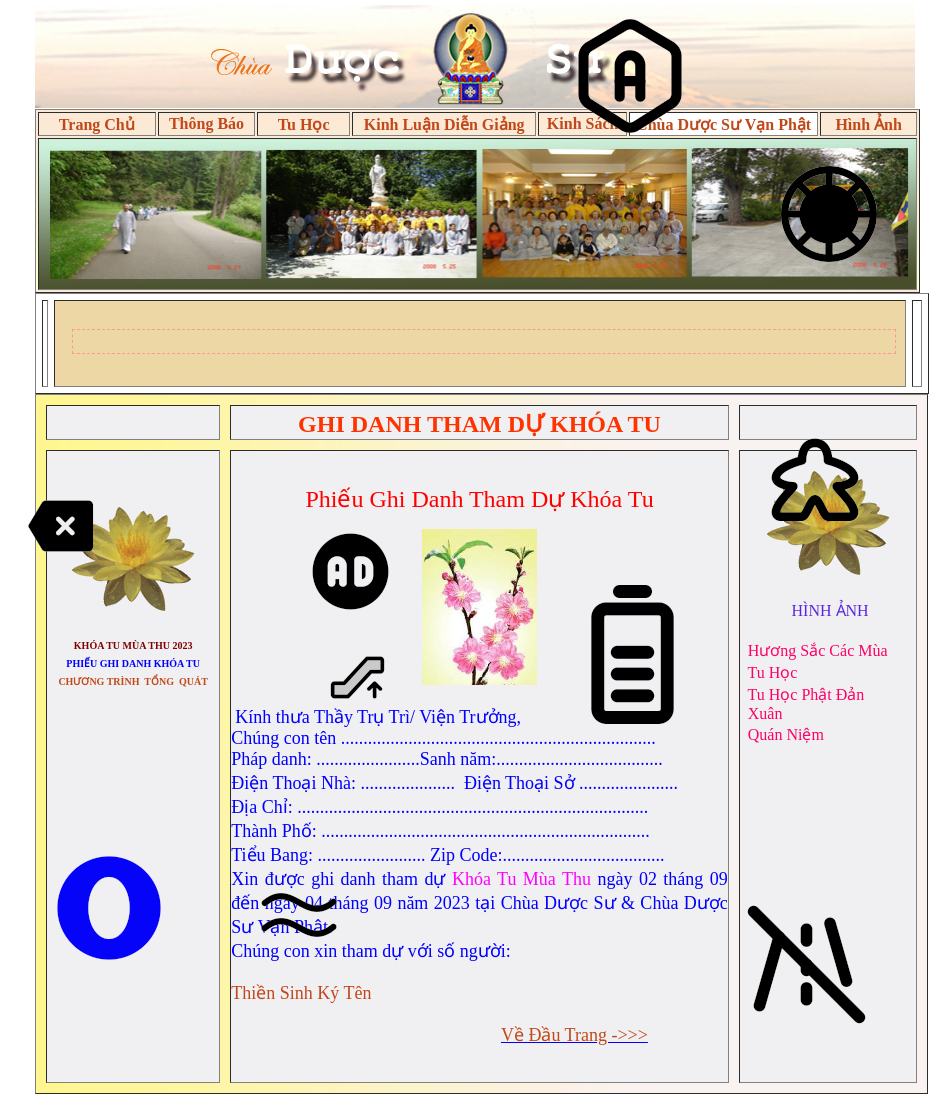 The width and height of the screenshot is (950, 1094). Describe the element at coordinates (829, 214) in the screenshot. I see `access casino or gambling games` at that location.